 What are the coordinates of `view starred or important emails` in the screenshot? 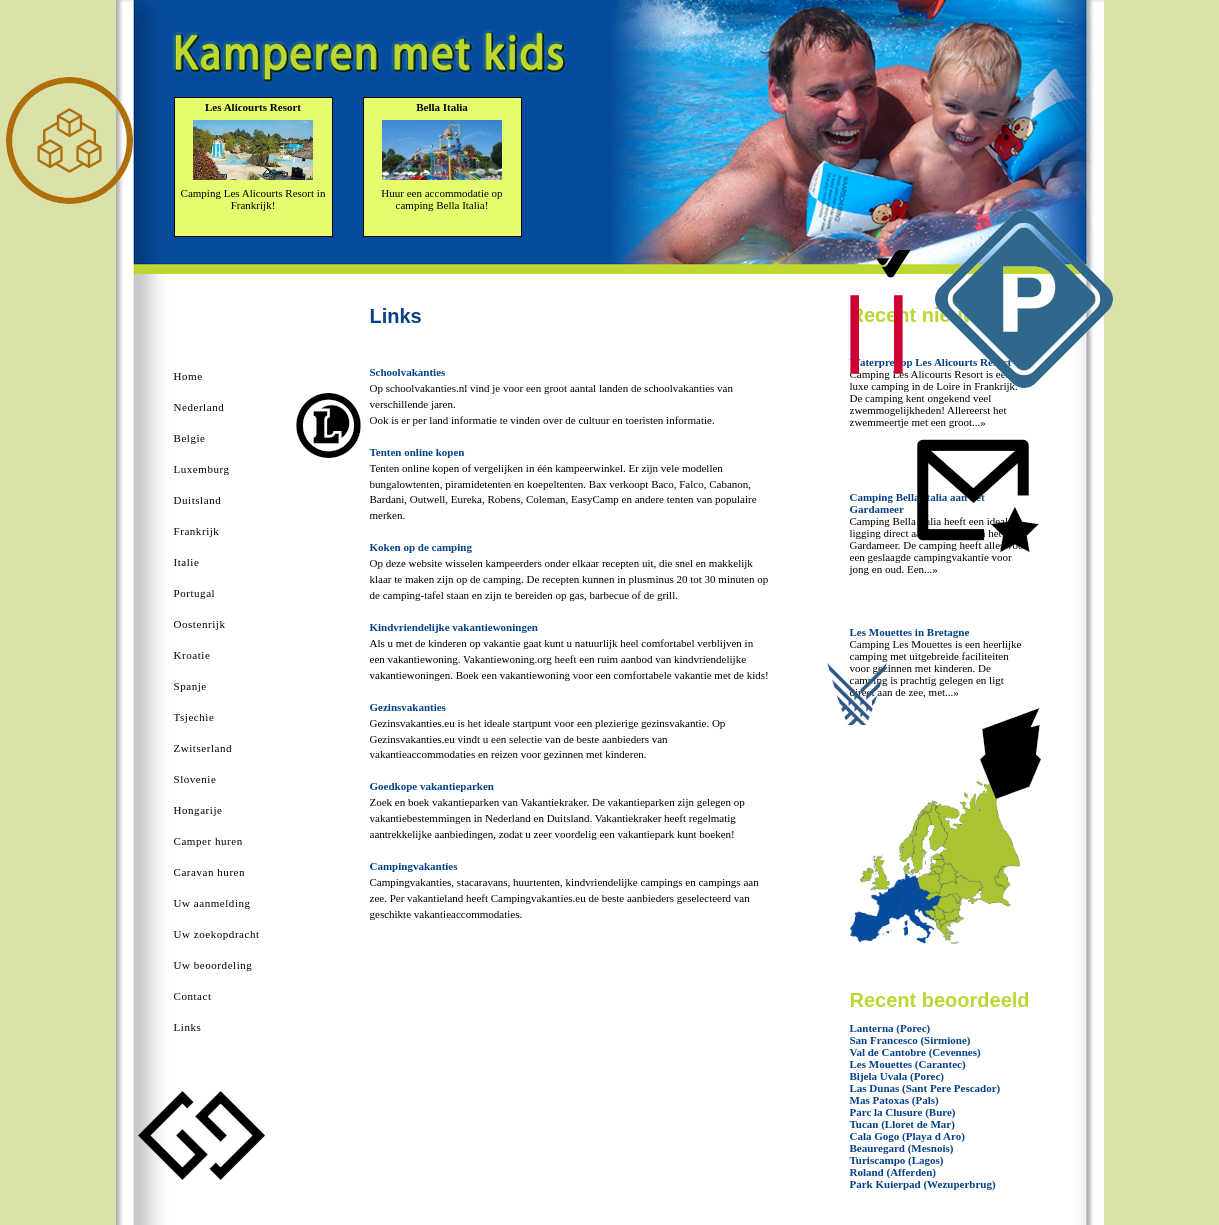 It's located at (973, 490).